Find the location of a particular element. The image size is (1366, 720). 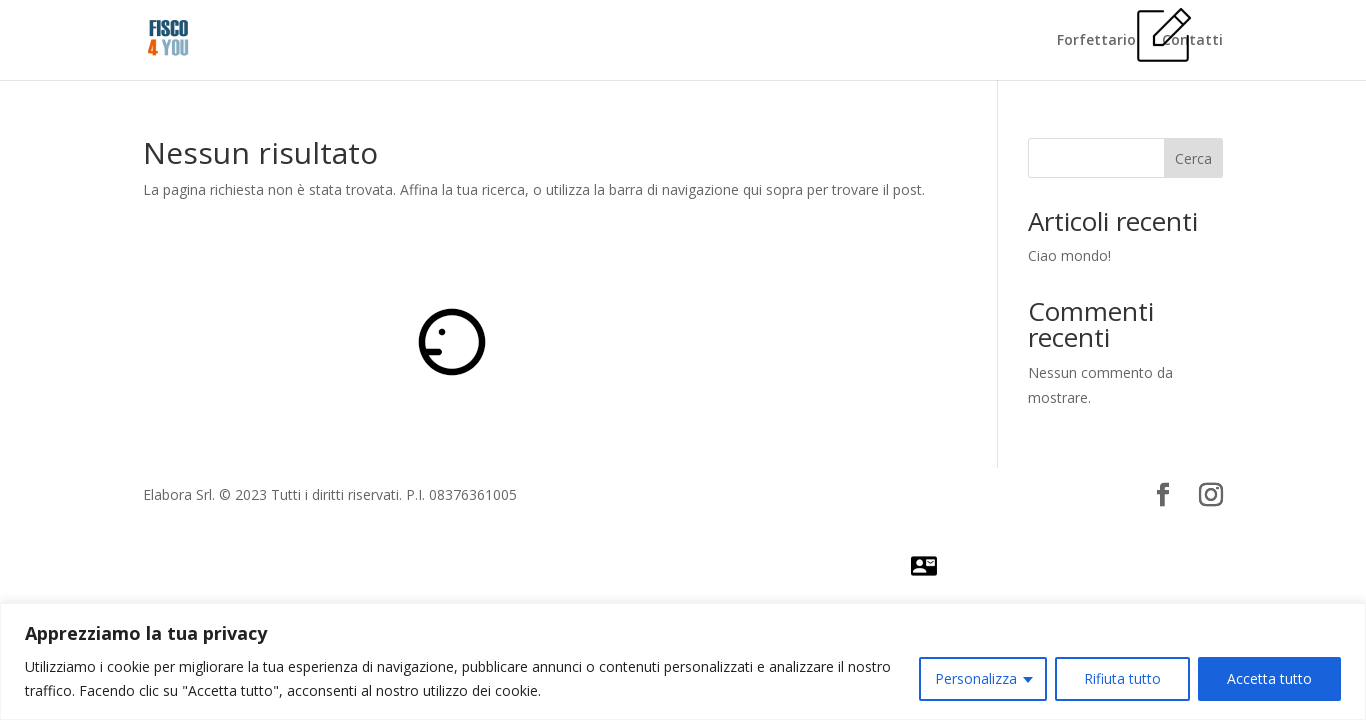

view contact email information is located at coordinates (924, 566).